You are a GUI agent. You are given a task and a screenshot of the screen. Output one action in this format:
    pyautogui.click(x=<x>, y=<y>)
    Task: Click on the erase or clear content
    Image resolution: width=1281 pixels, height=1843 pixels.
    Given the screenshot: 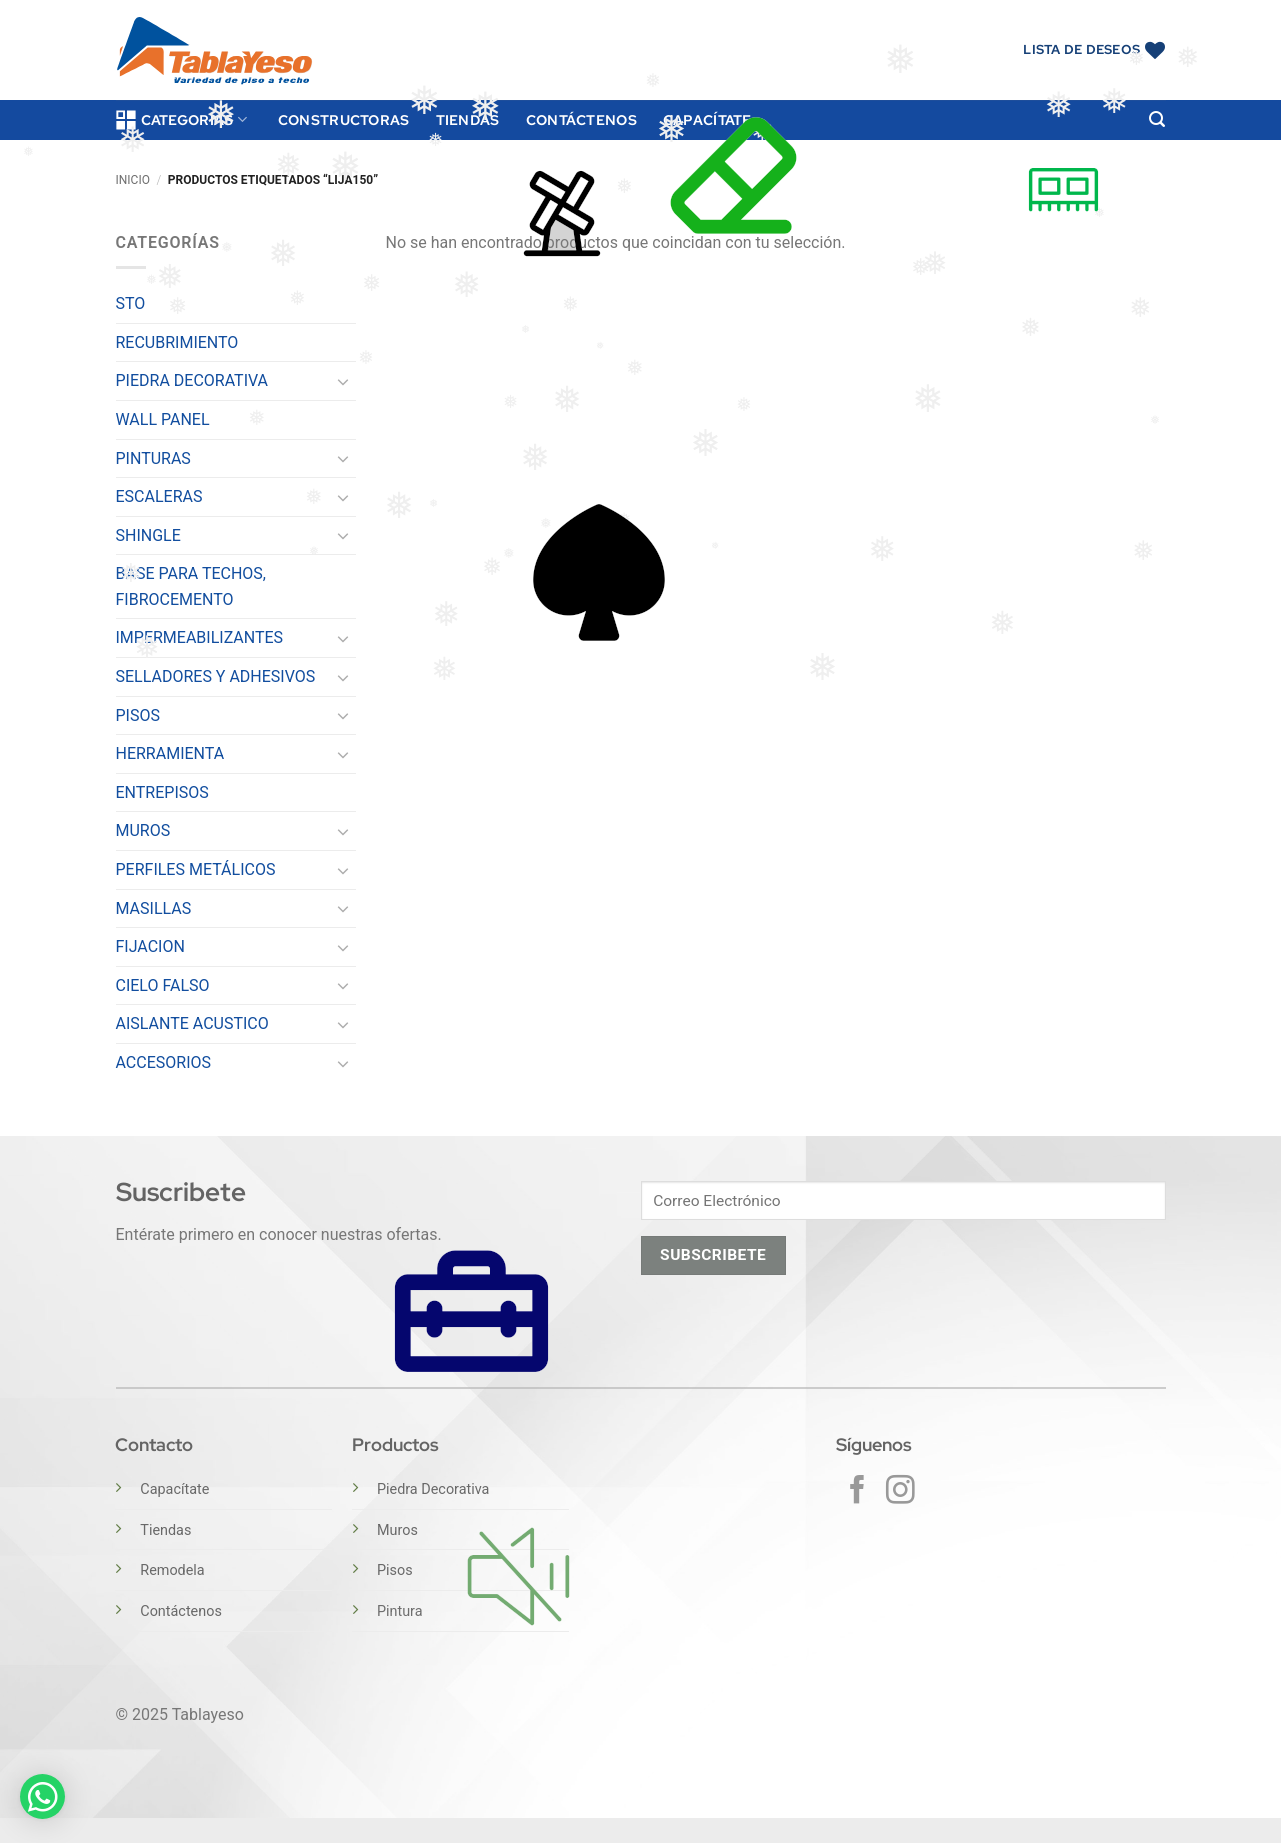 What is the action you would take?
    pyautogui.click(x=733, y=175)
    